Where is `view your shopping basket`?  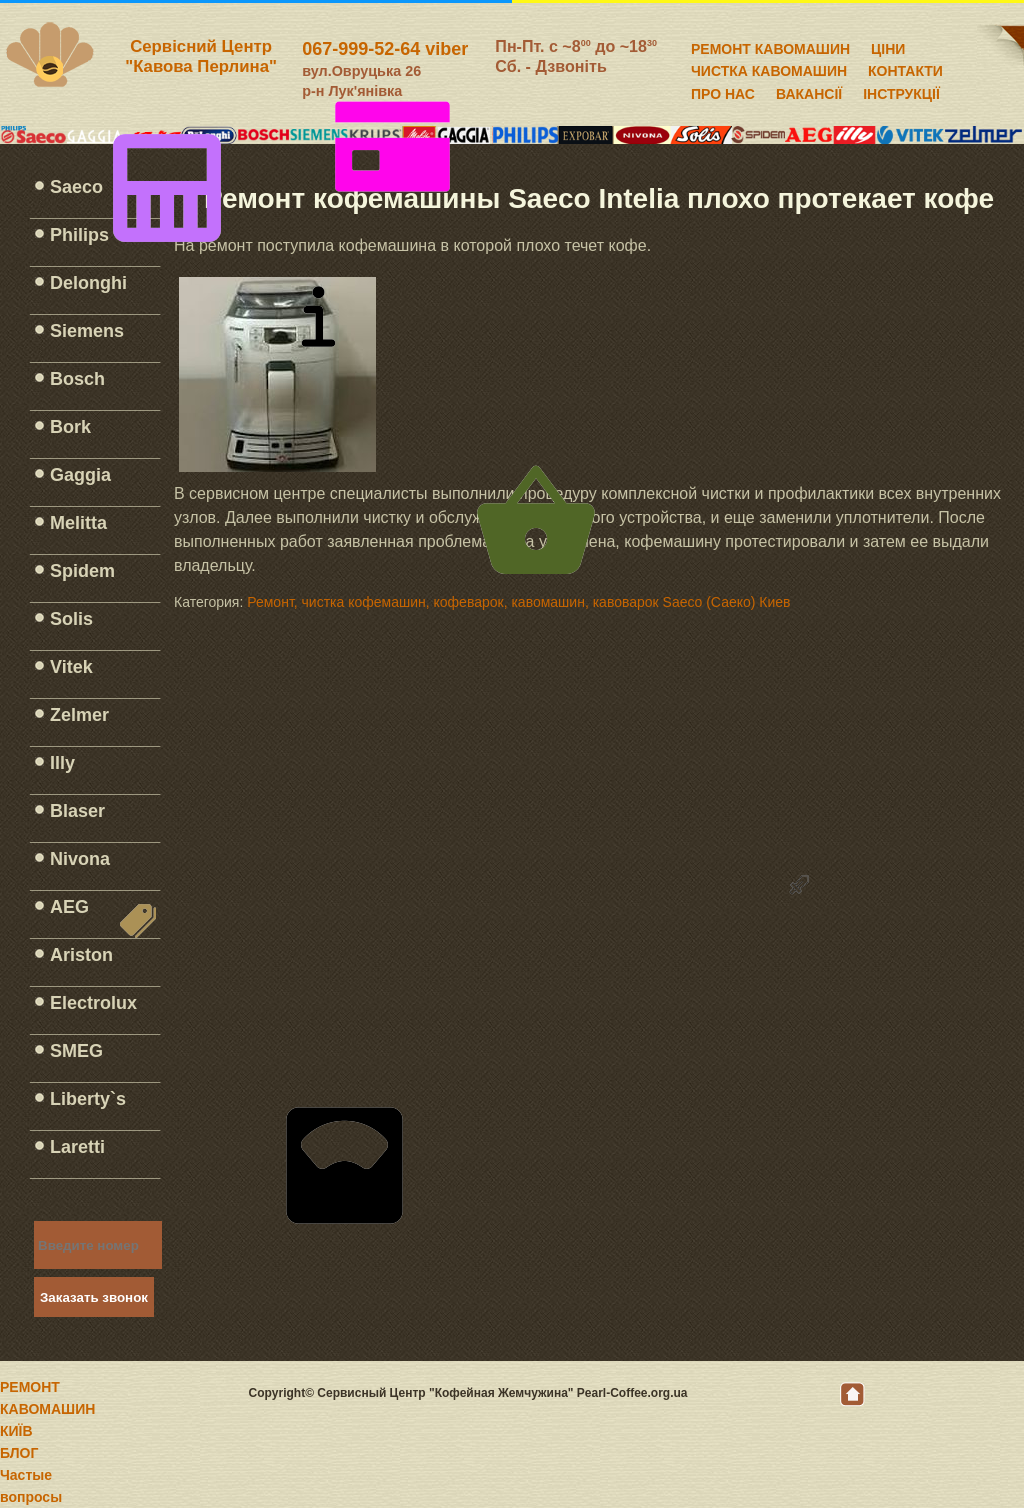 view your shopping basket is located at coordinates (536, 522).